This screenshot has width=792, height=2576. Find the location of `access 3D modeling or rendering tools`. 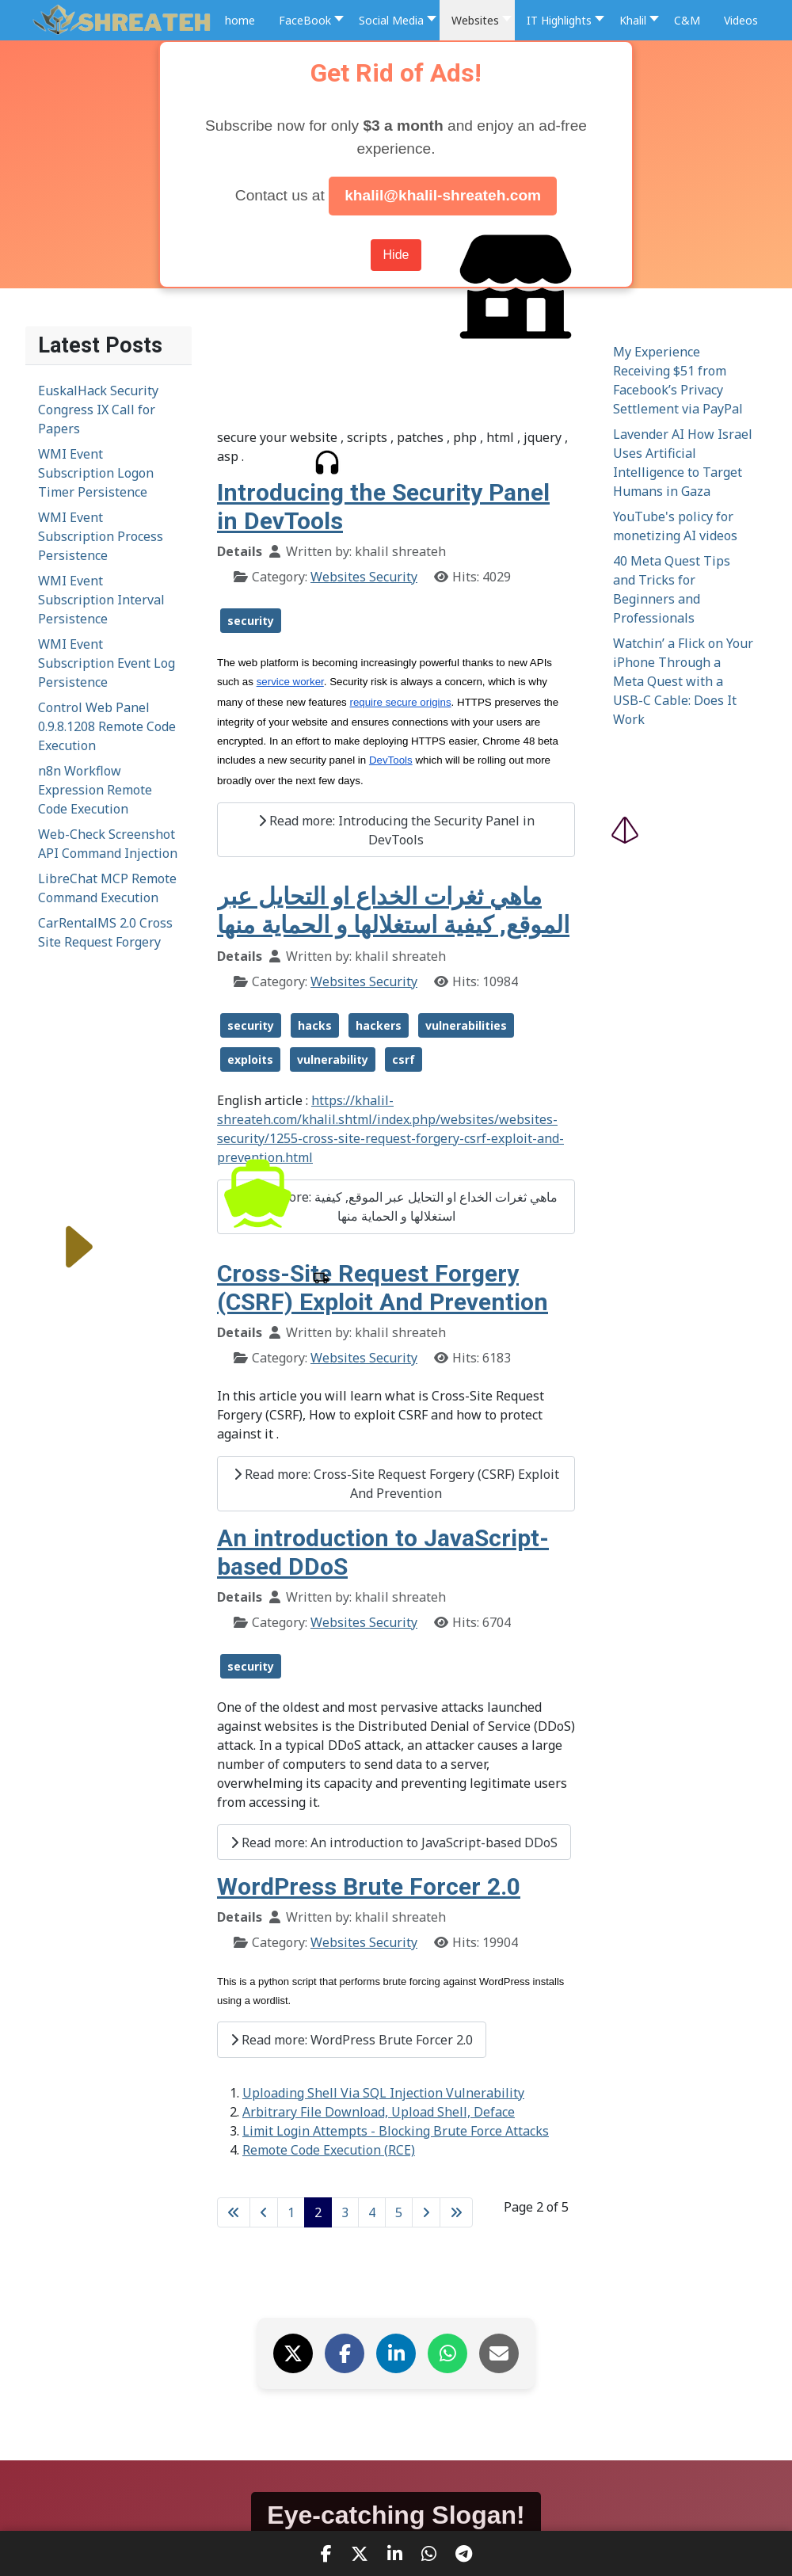

access 3D modeling or rendering tools is located at coordinates (625, 830).